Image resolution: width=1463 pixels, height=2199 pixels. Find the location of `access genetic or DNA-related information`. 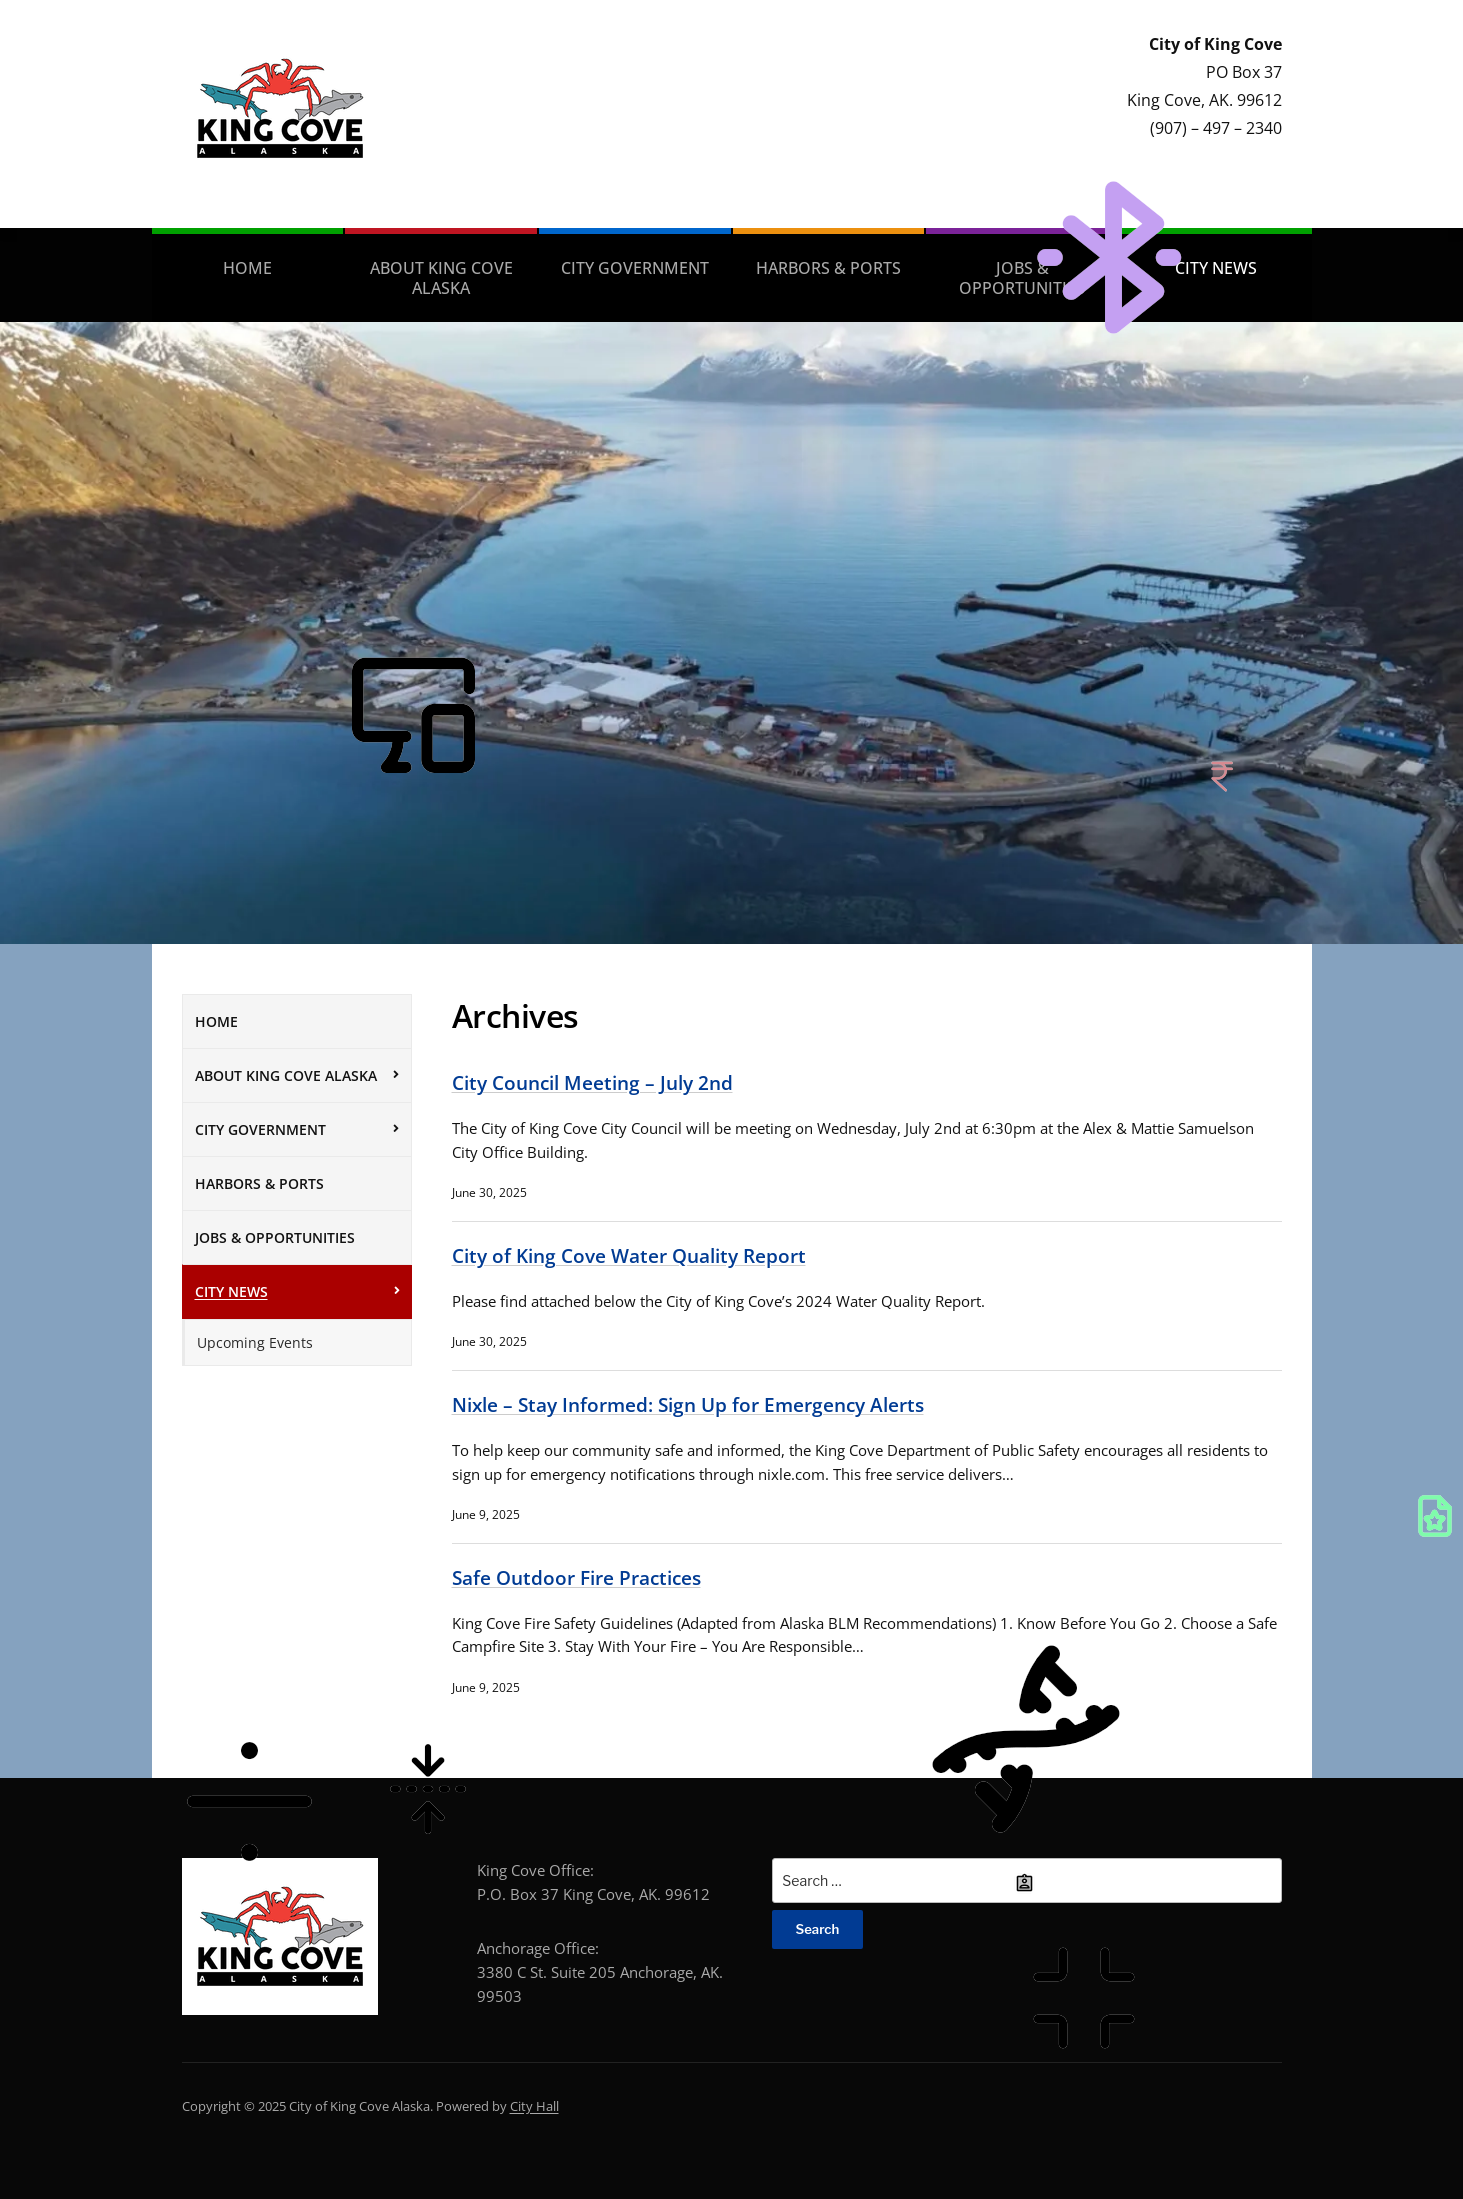

access genetic or DNA-related information is located at coordinates (1026, 1739).